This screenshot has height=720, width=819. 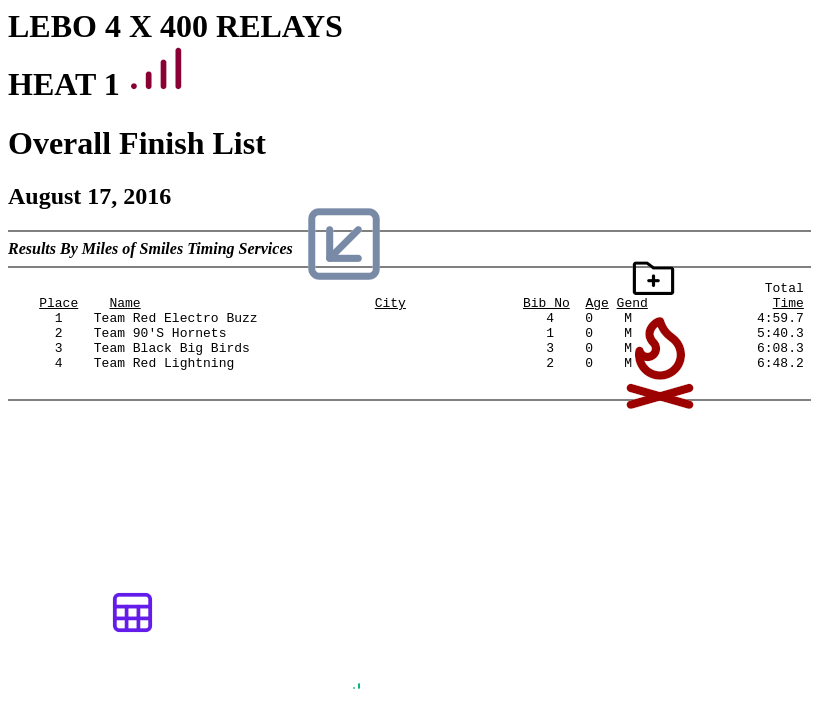 I want to click on start a campfire or outdoor activity mode, so click(x=660, y=363).